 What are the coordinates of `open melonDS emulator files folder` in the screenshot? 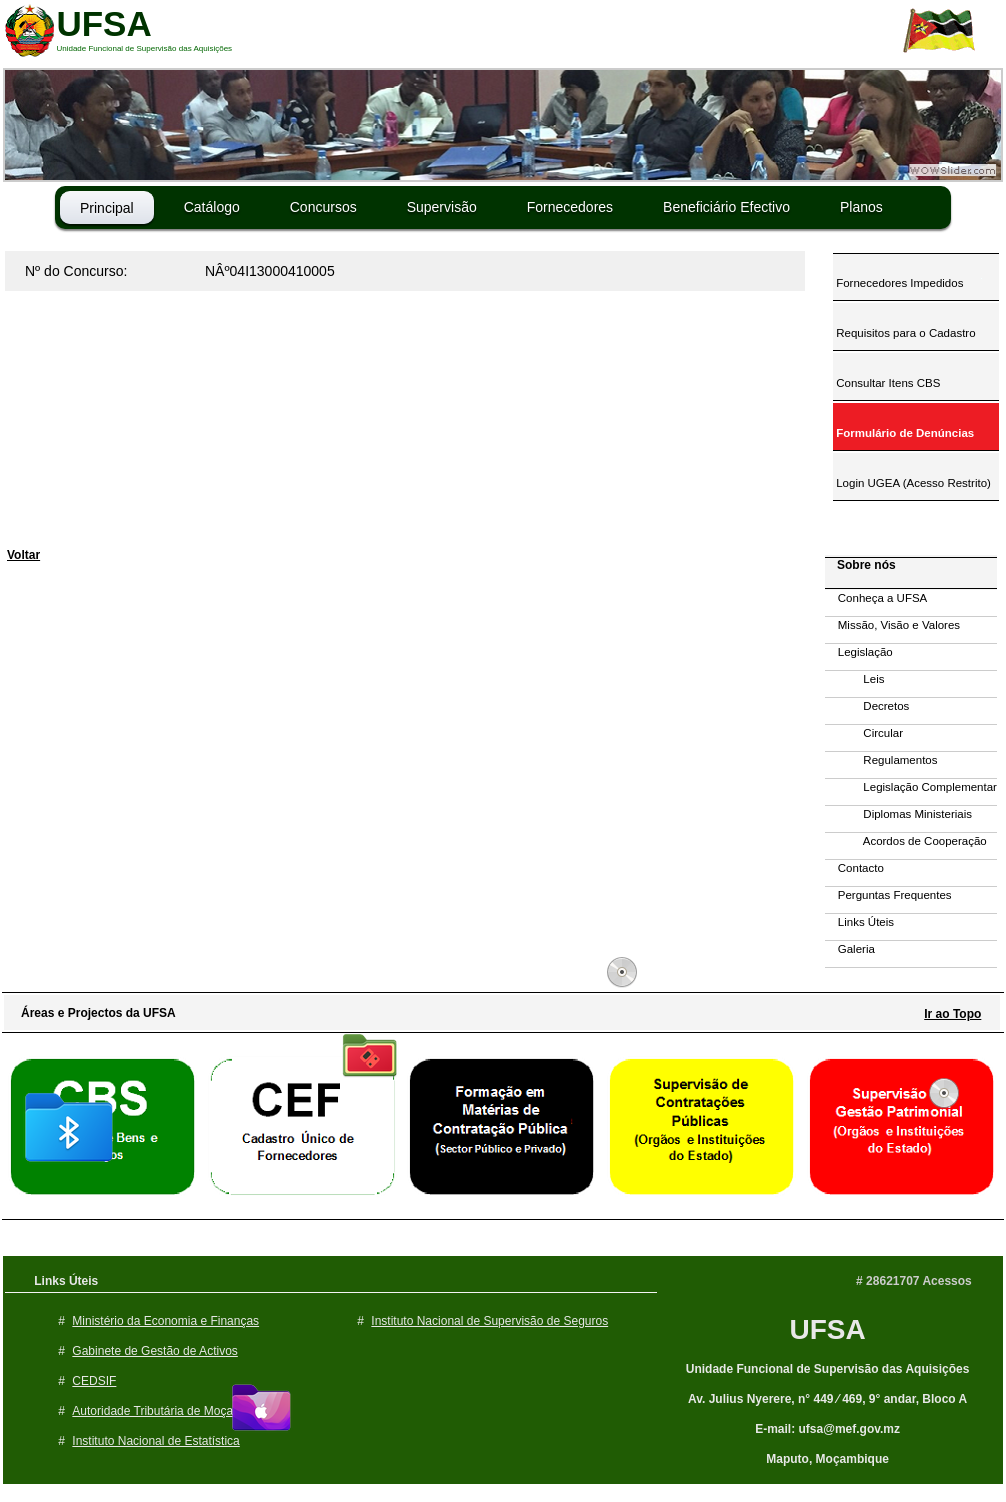 It's located at (369, 1056).